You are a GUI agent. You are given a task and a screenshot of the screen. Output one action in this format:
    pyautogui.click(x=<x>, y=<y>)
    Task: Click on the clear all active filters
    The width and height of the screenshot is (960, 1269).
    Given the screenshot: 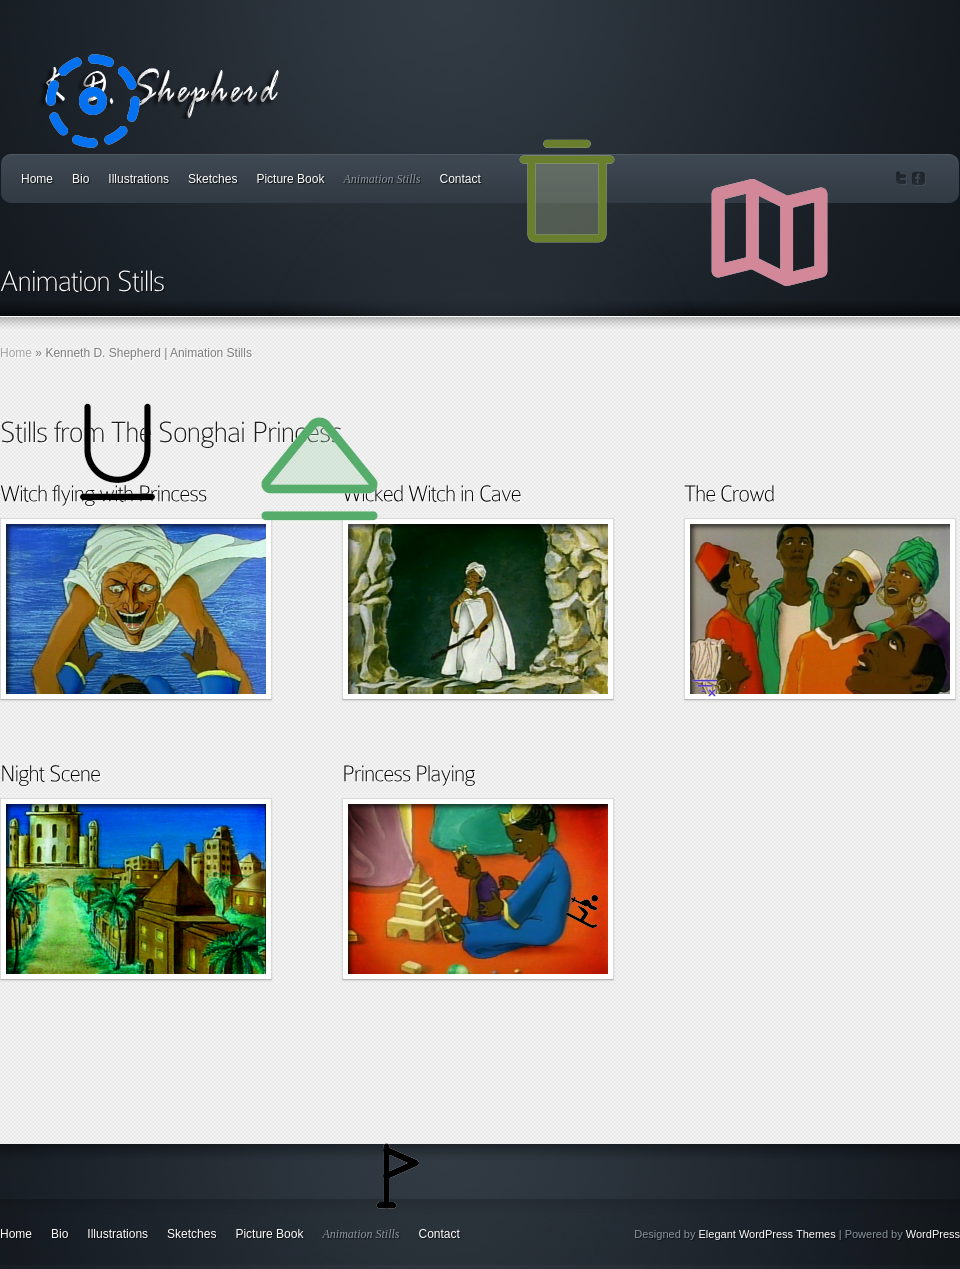 What is the action you would take?
    pyautogui.click(x=705, y=685)
    